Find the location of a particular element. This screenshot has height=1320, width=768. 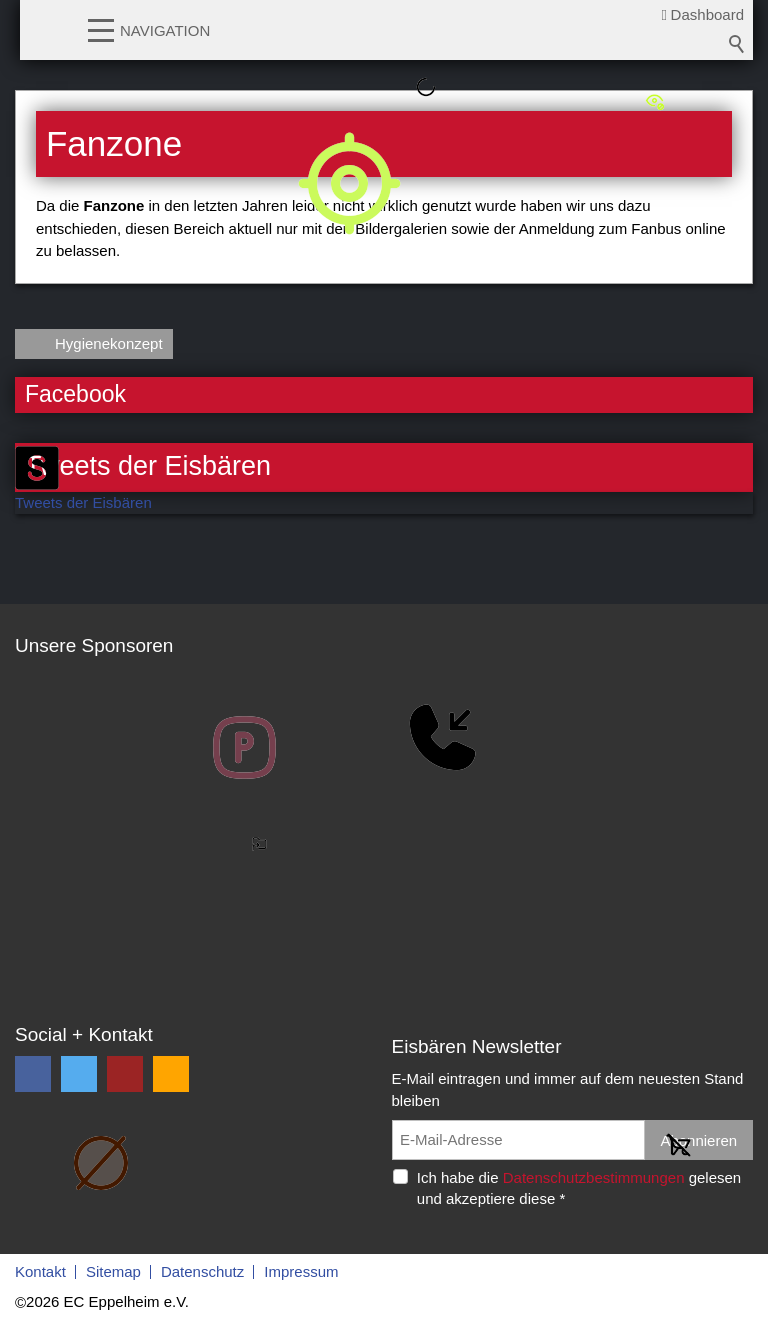

indicates parking availability or location is located at coordinates (244, 747).